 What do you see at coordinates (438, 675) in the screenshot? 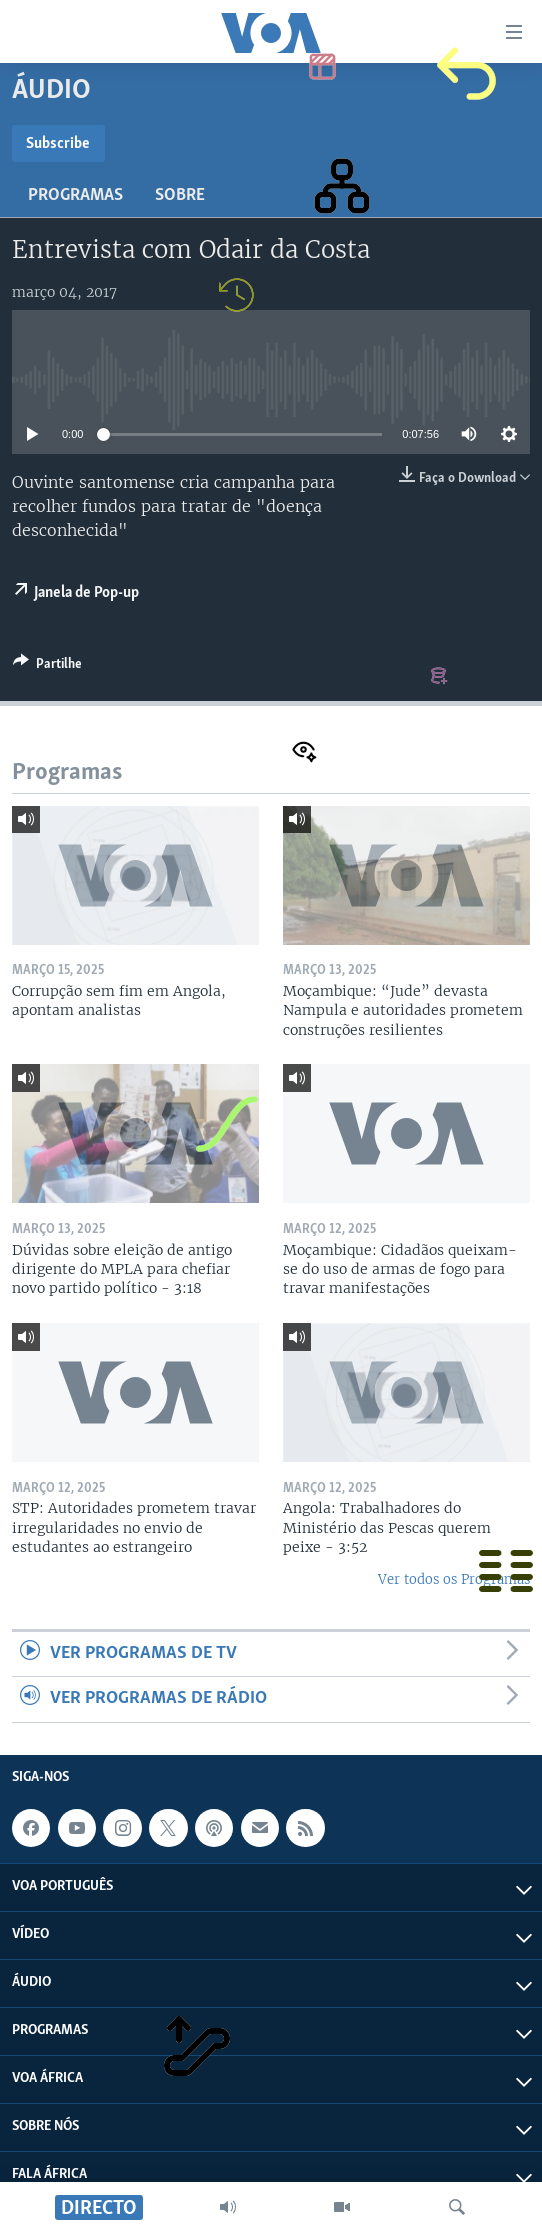
I see `add a new diabolo or juggling item` at bounding box center [438, 675].